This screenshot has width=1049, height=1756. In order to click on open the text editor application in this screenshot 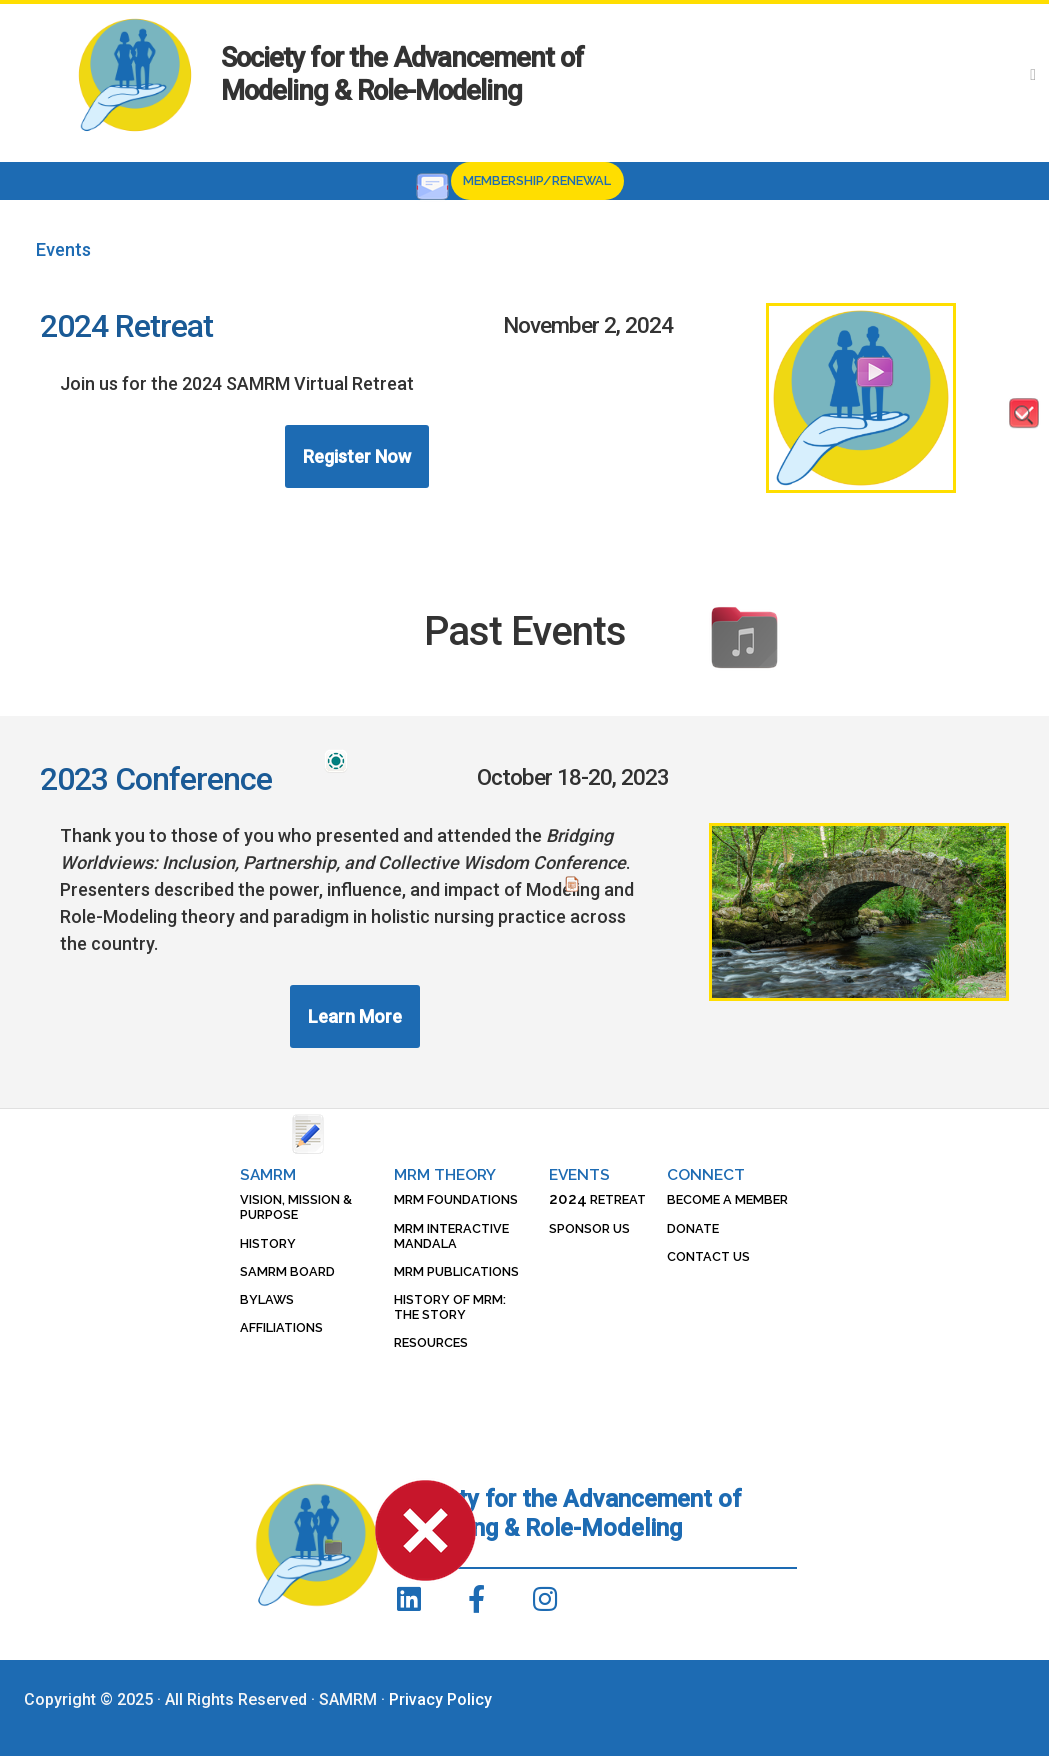, I will do `click(308, 1134)`.